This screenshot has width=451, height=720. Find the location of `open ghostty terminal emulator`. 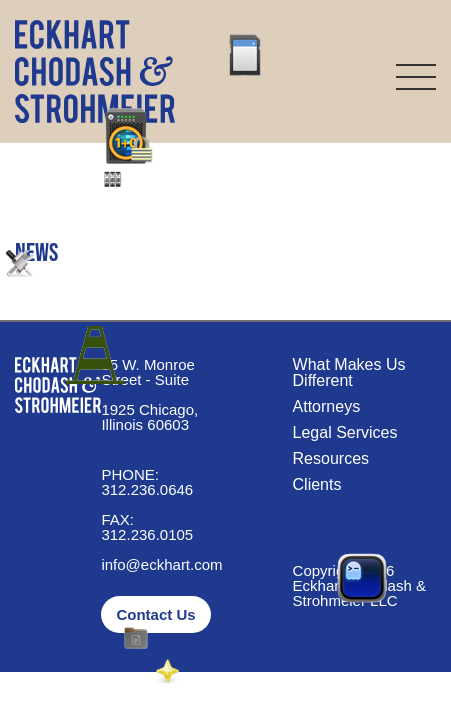

open ghostty terminal emulator is located at coordinates (362, 578).